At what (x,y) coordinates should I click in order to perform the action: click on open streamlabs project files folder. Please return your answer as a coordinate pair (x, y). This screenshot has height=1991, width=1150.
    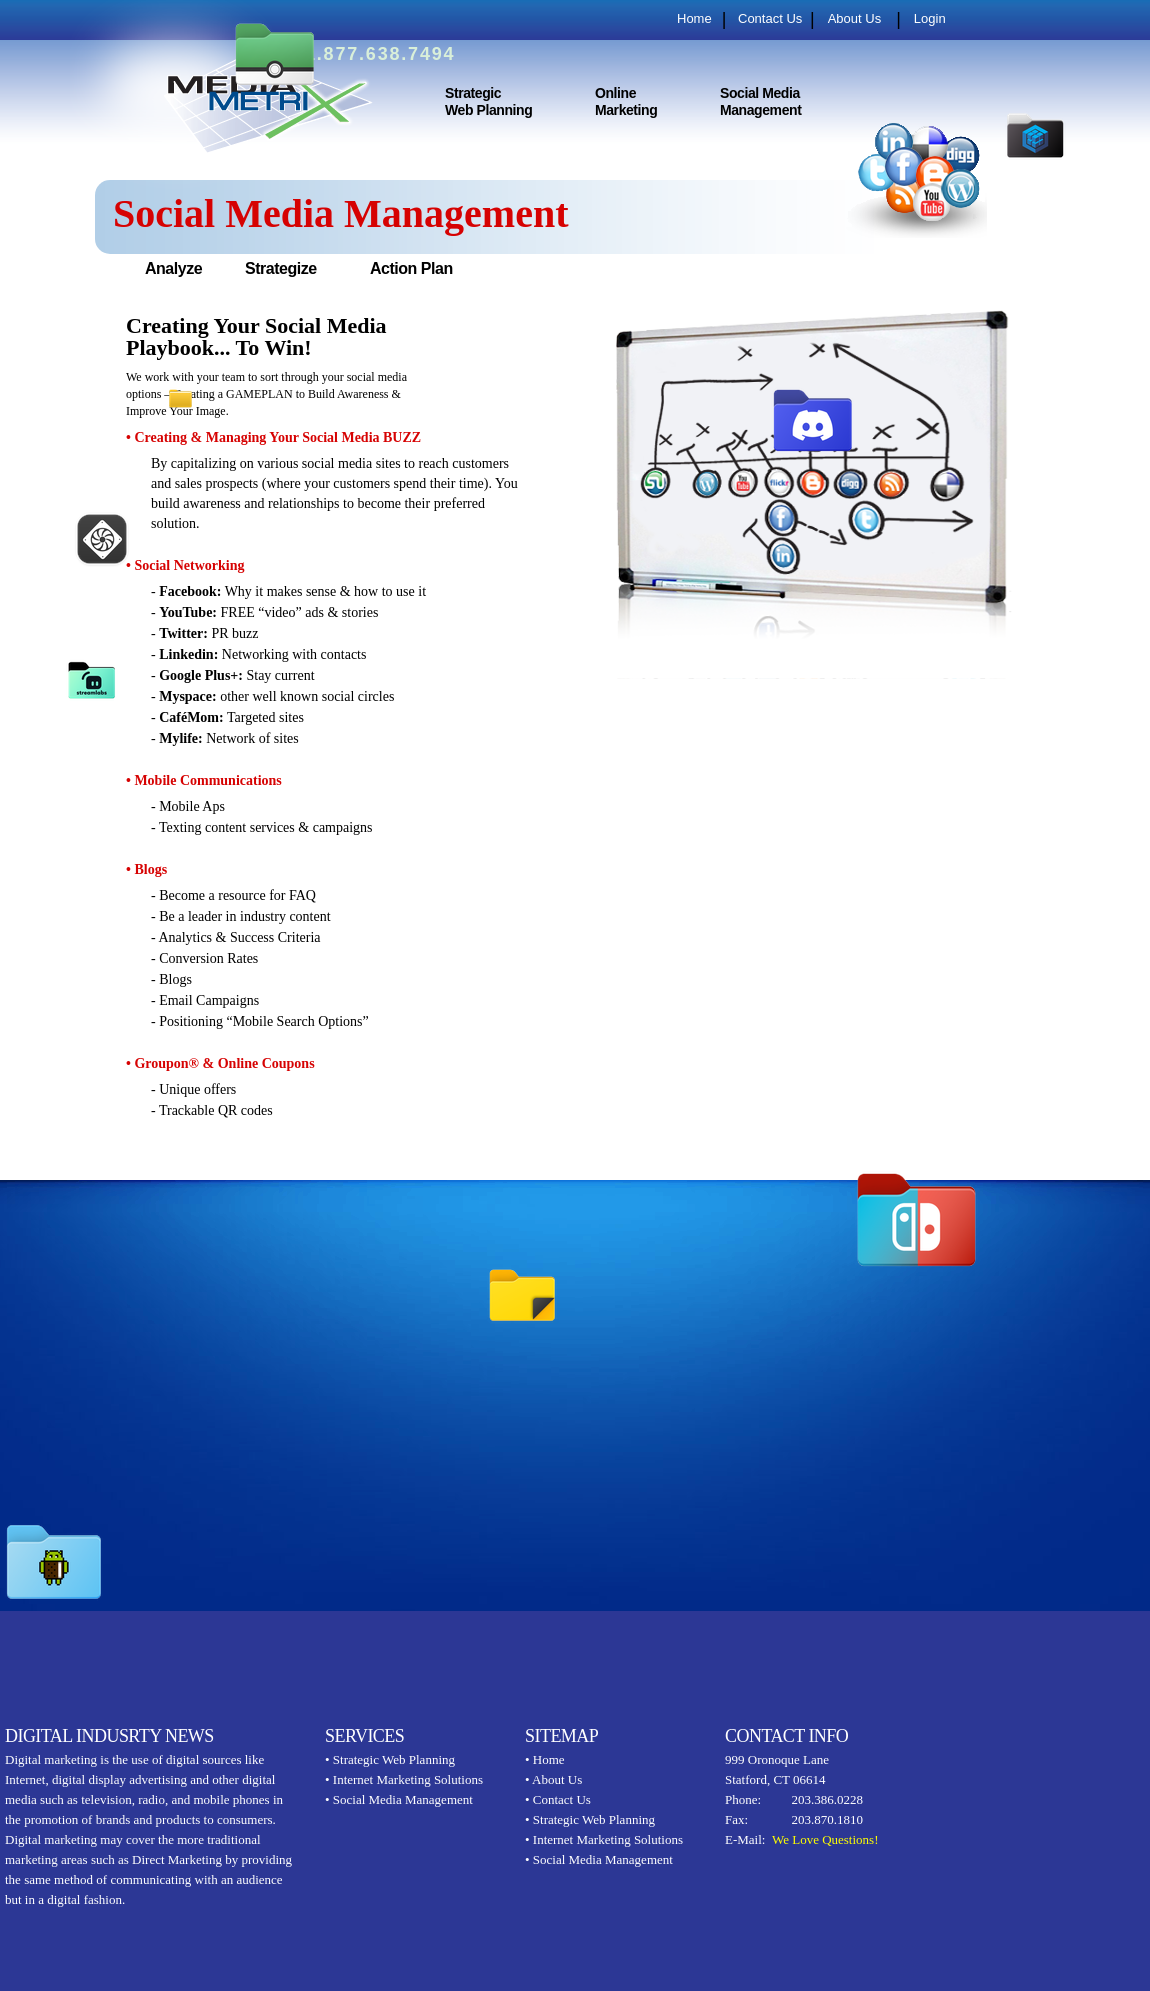
    Looking at the image, I should click on (91, 681).